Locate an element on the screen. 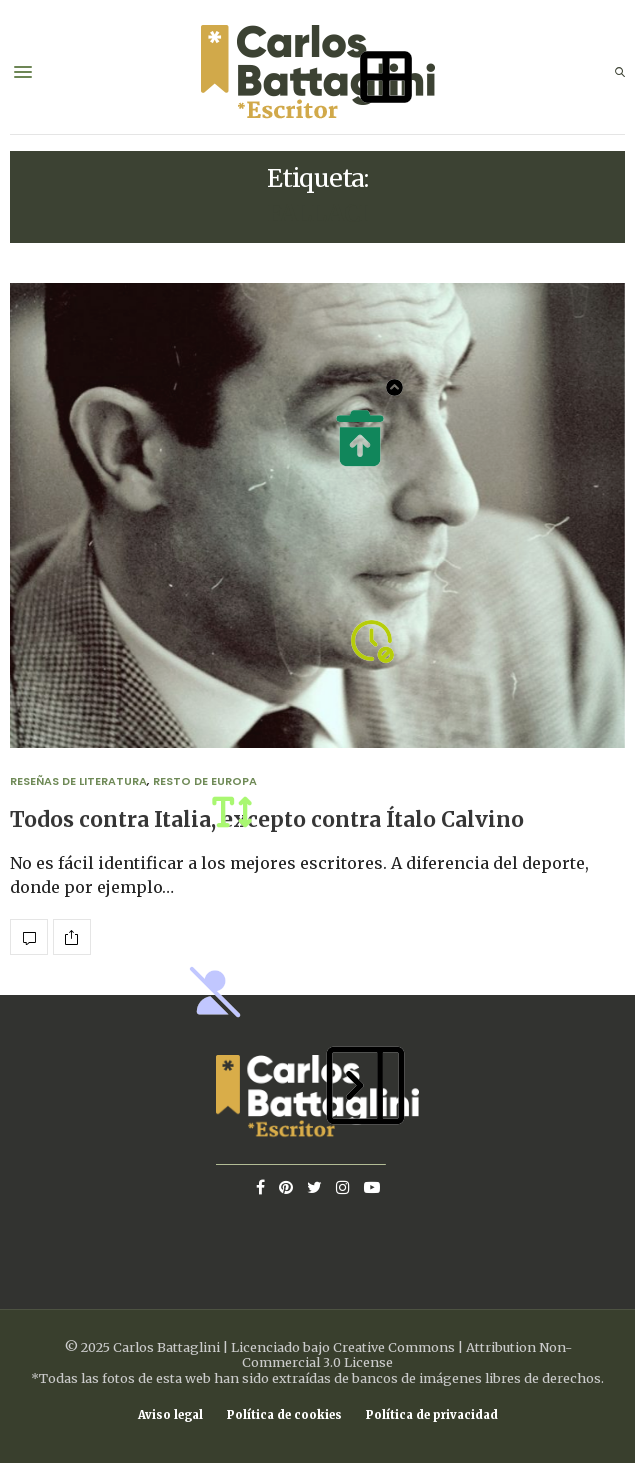  restore item from trash is located at coordinates (360, 439).